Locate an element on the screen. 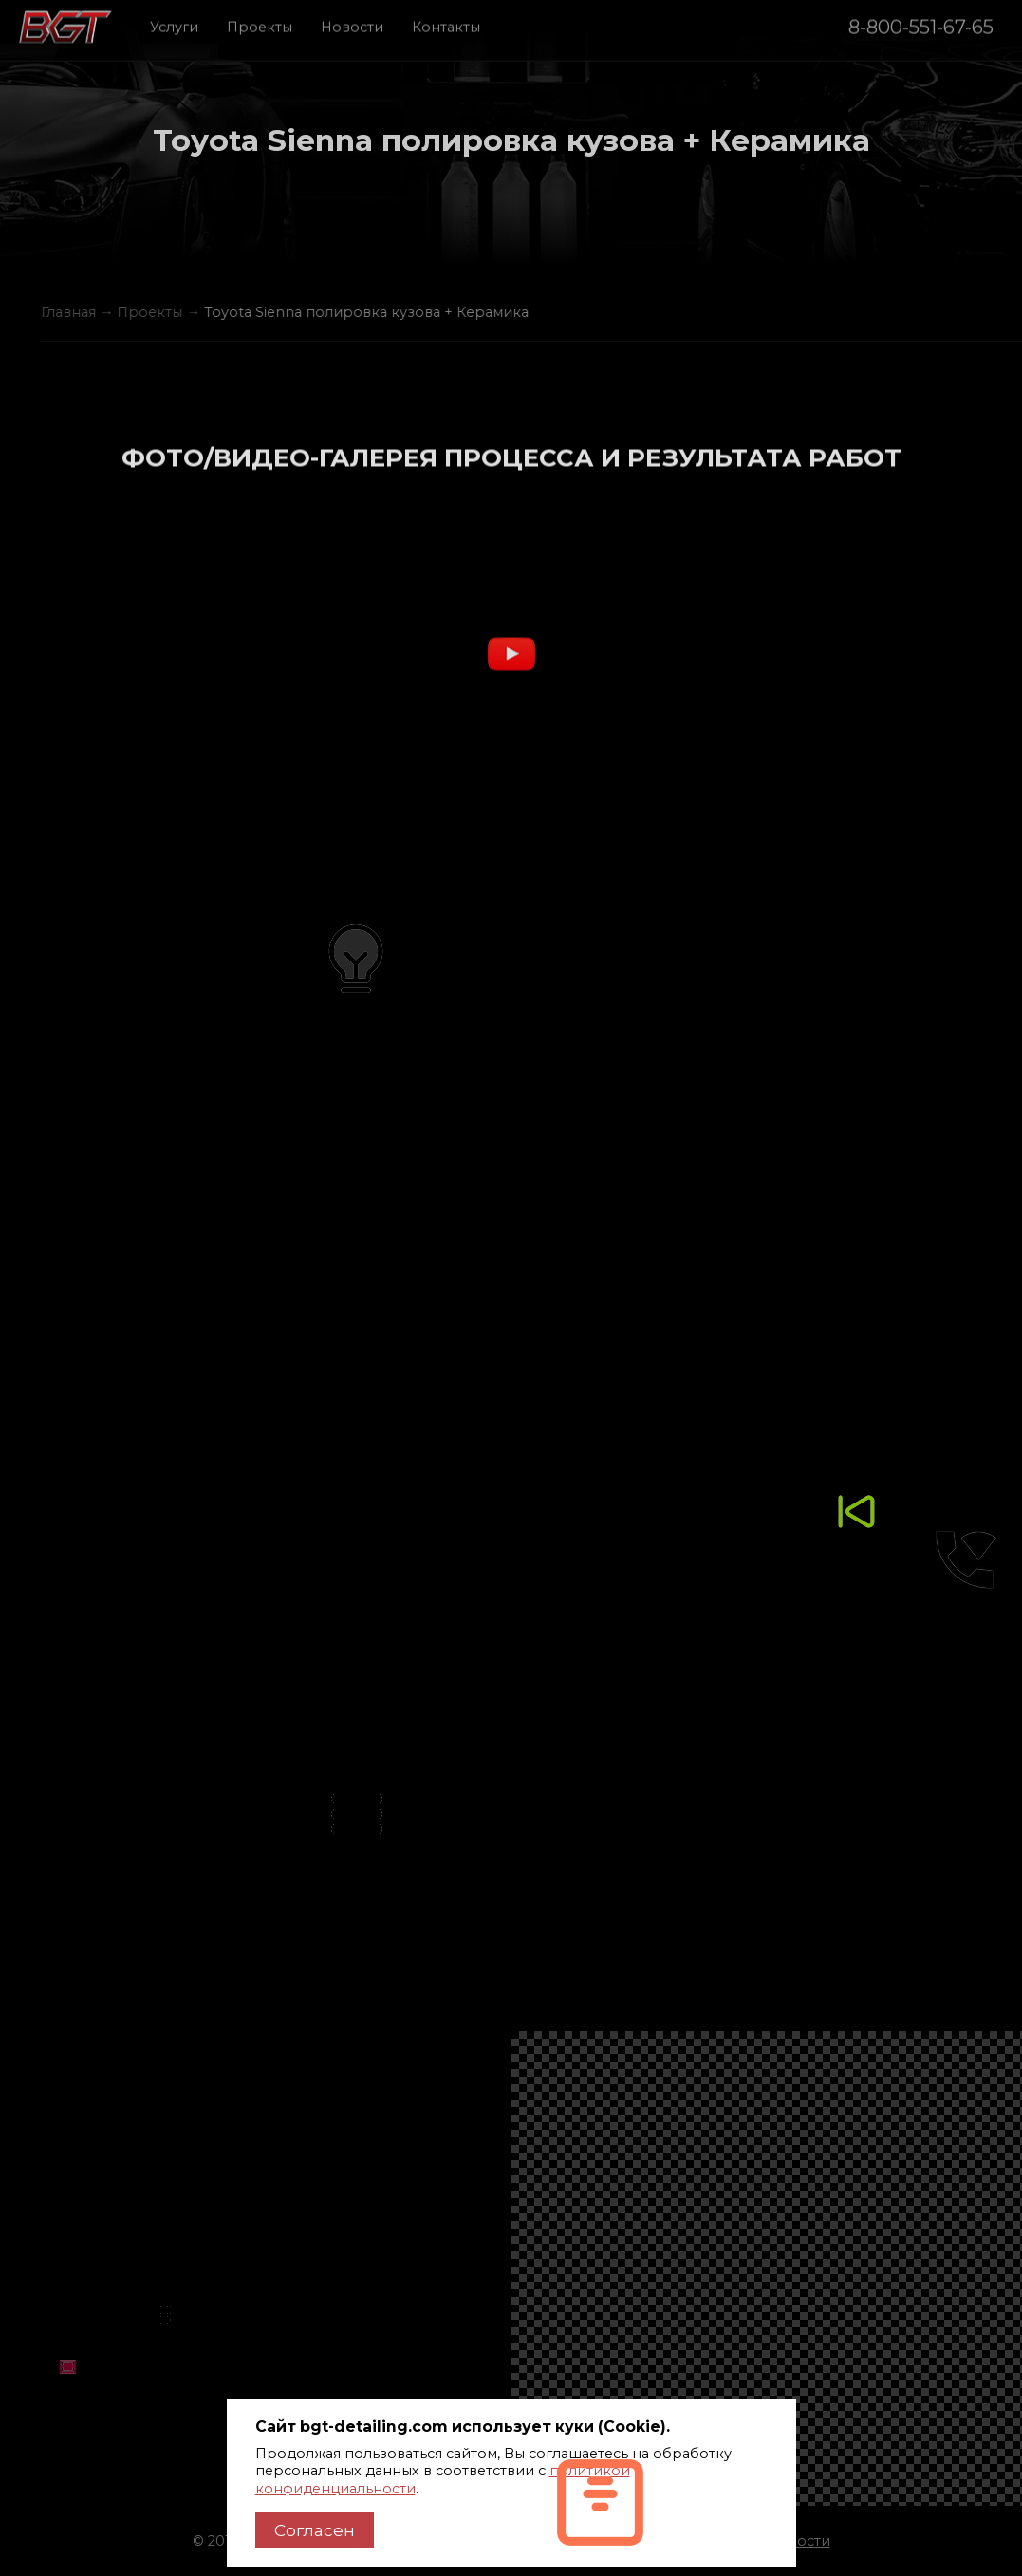 Image resolution: width=1022 pixels, height=2576 pixels. toggle idea or inspiration mode is located at coordinates (356, 959).